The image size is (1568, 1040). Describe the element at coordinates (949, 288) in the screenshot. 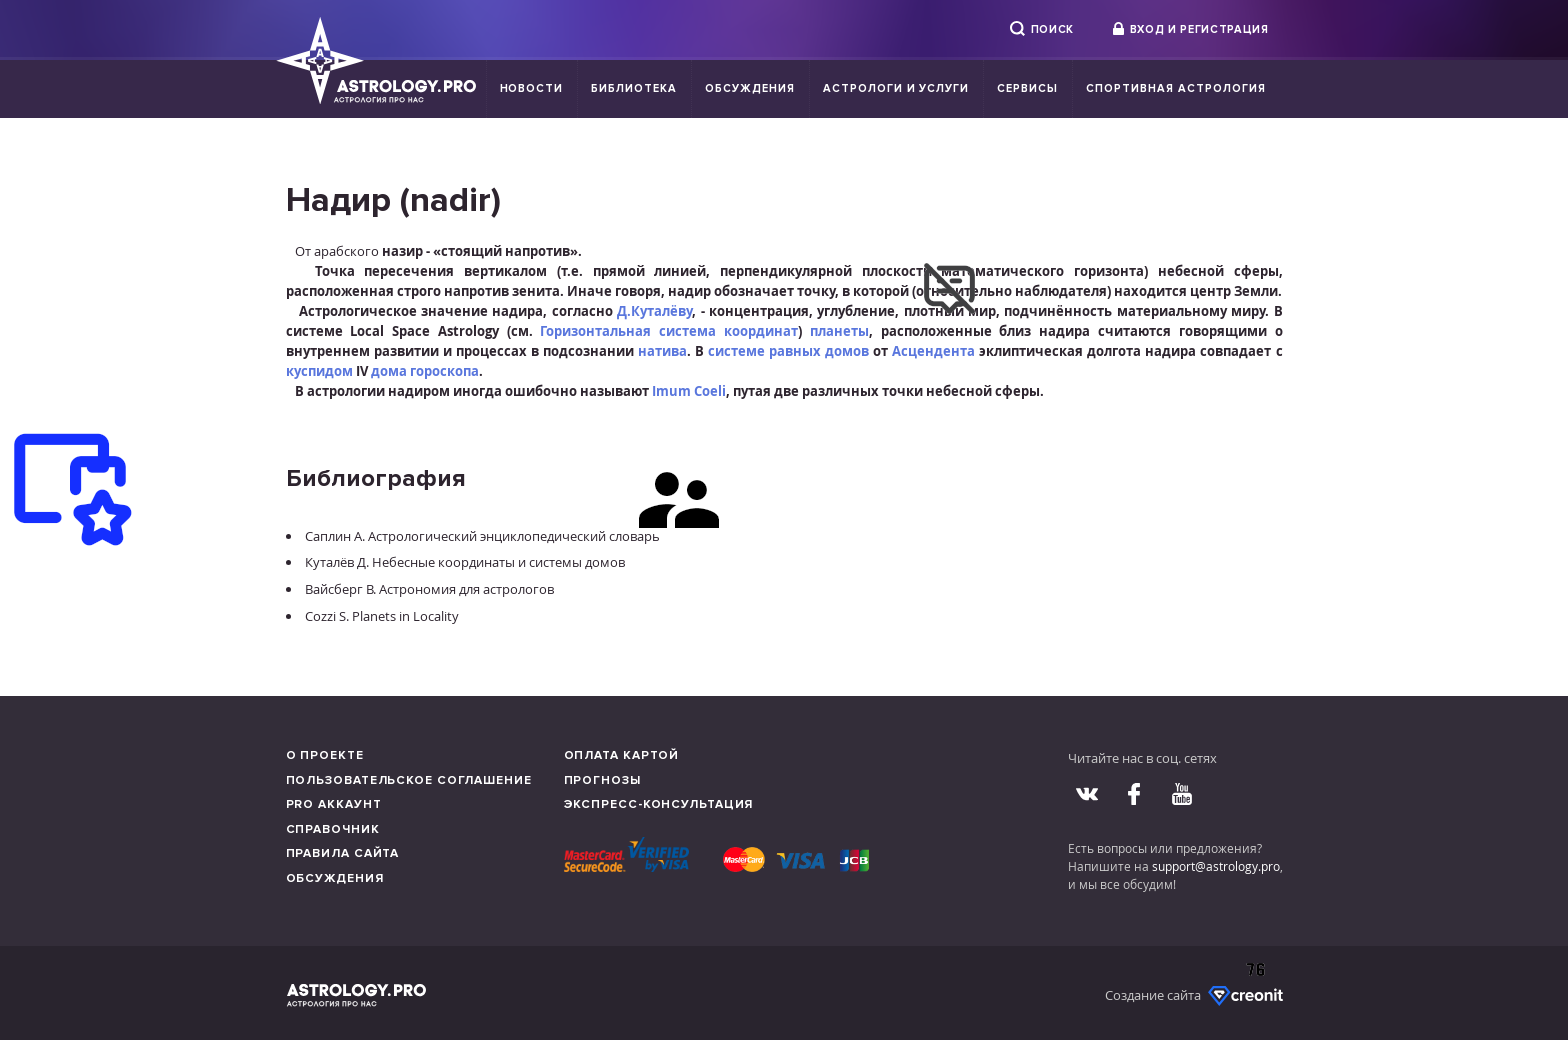

I see `messaging is disabled or unavailable` at that location.